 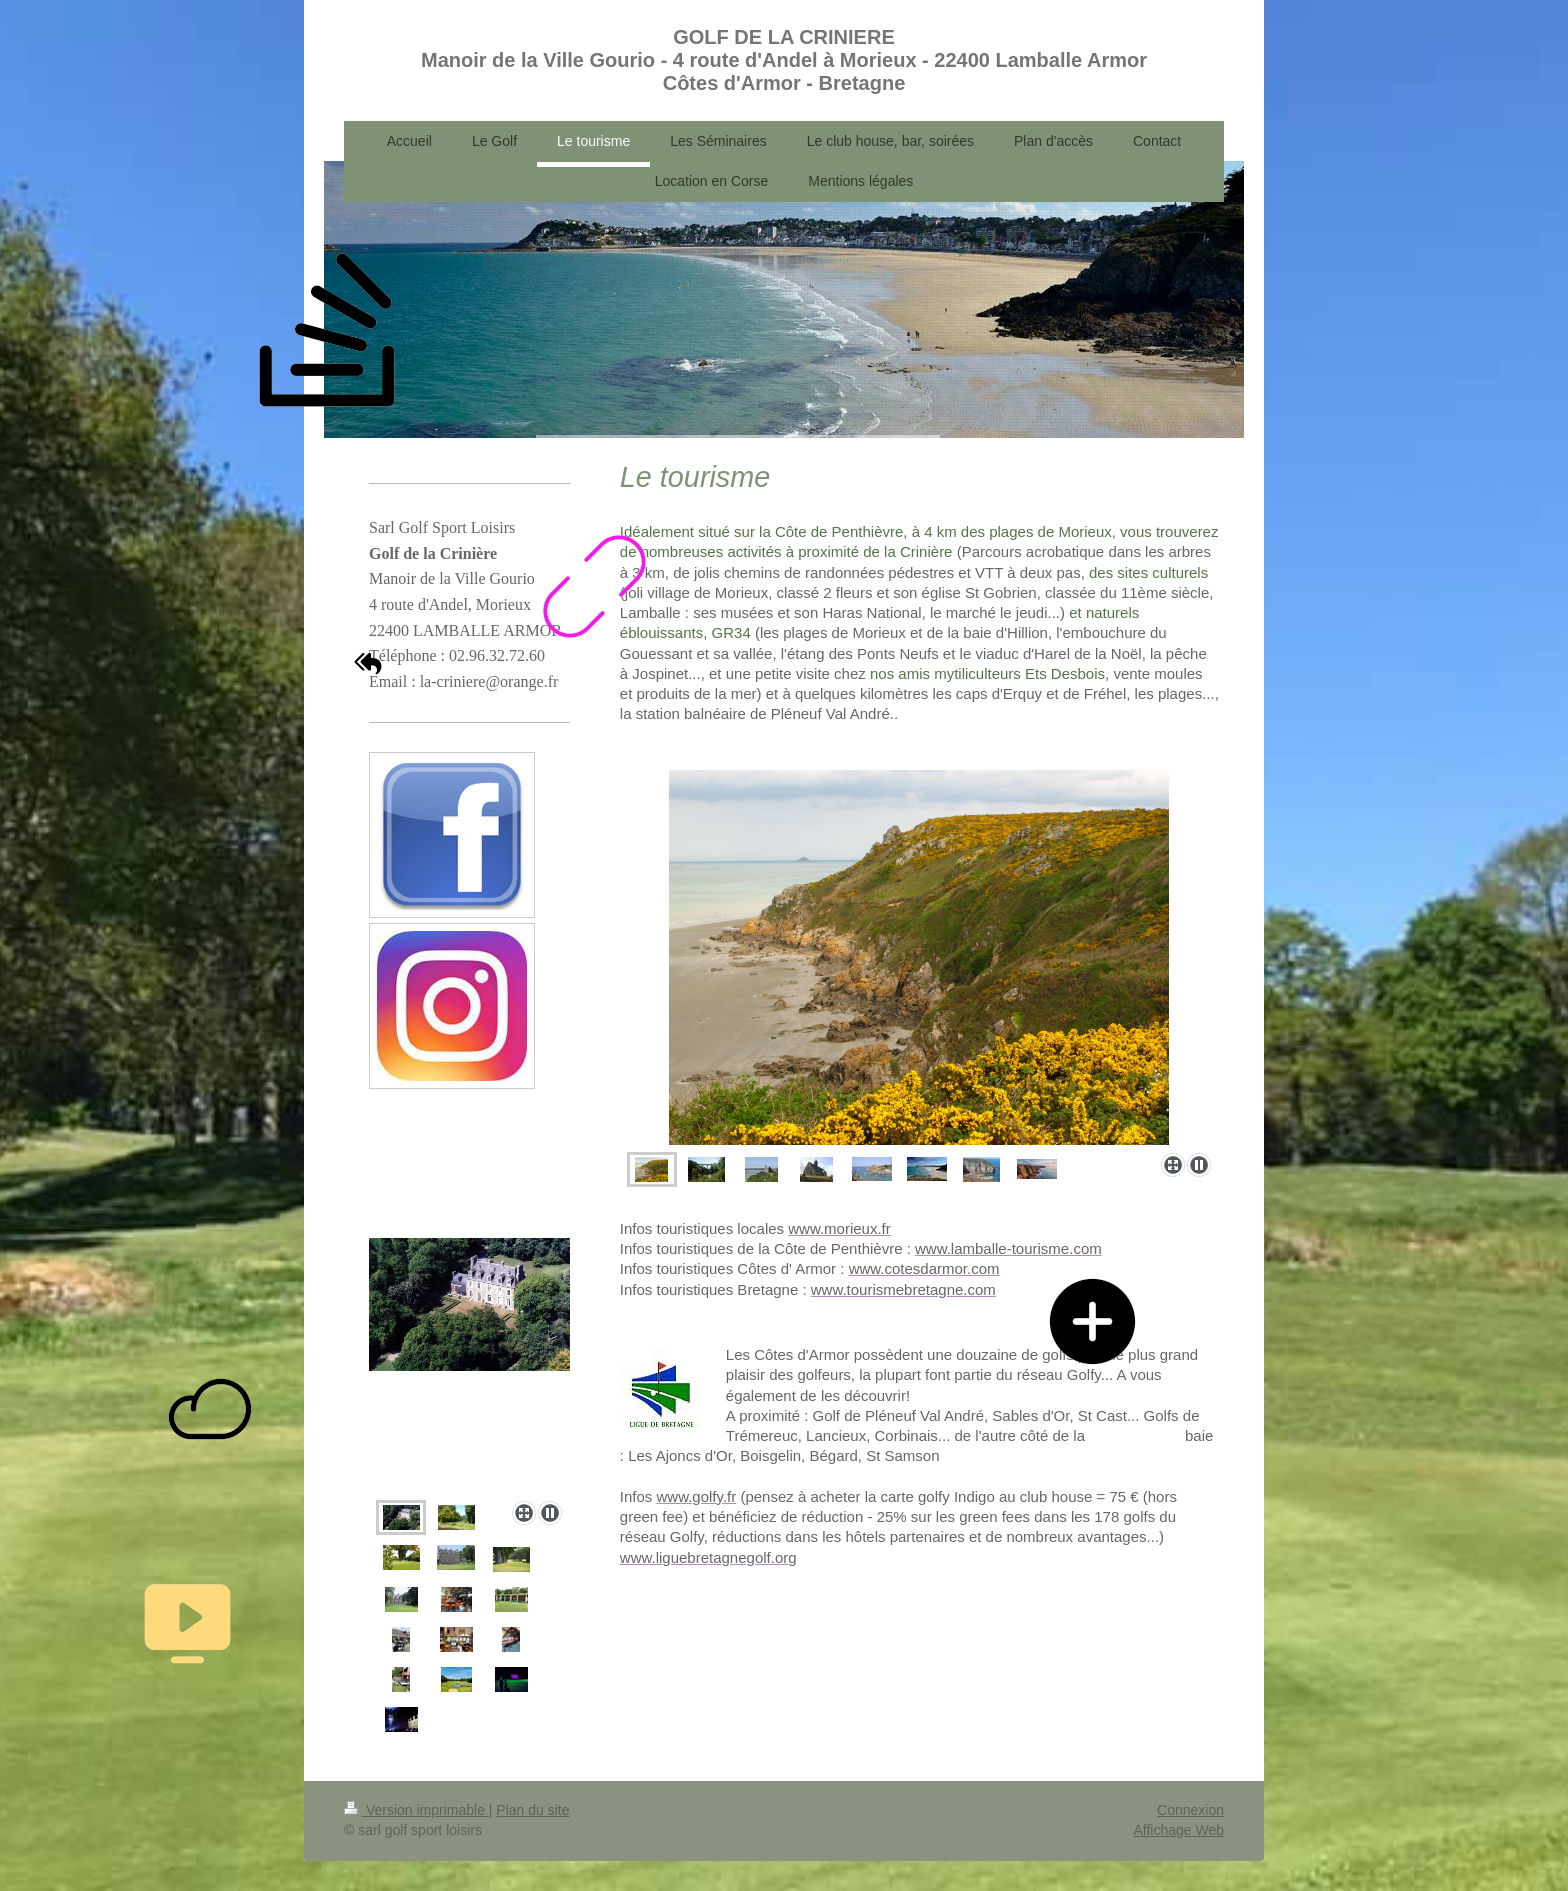 What do you see at coordinates (210, 1409) in the screenshot?
I see `access cloud storage` at bounding box center [210, 1409].